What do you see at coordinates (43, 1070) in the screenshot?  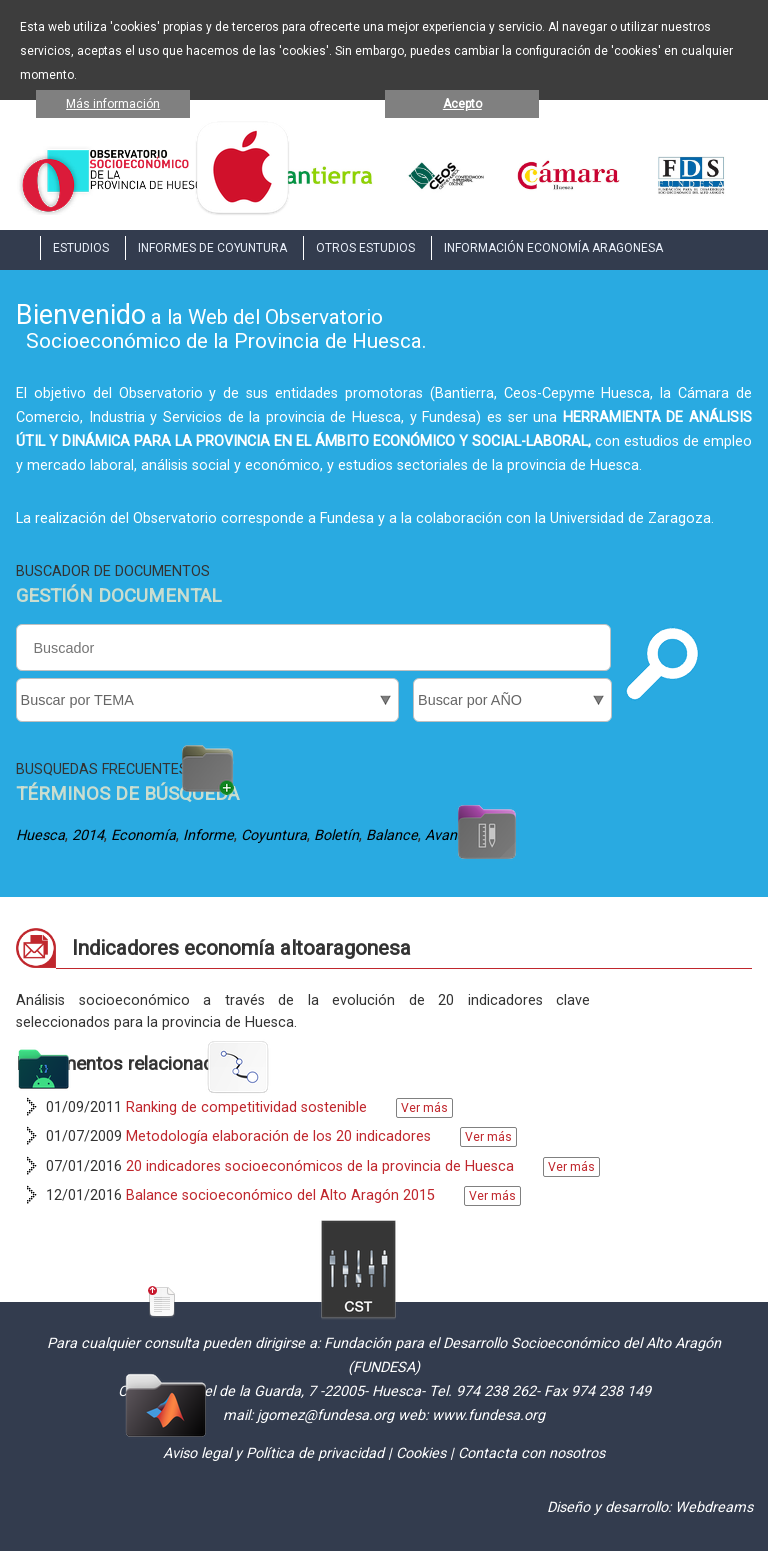 I see `open android developer project files` at bounding box center [43, 1070].